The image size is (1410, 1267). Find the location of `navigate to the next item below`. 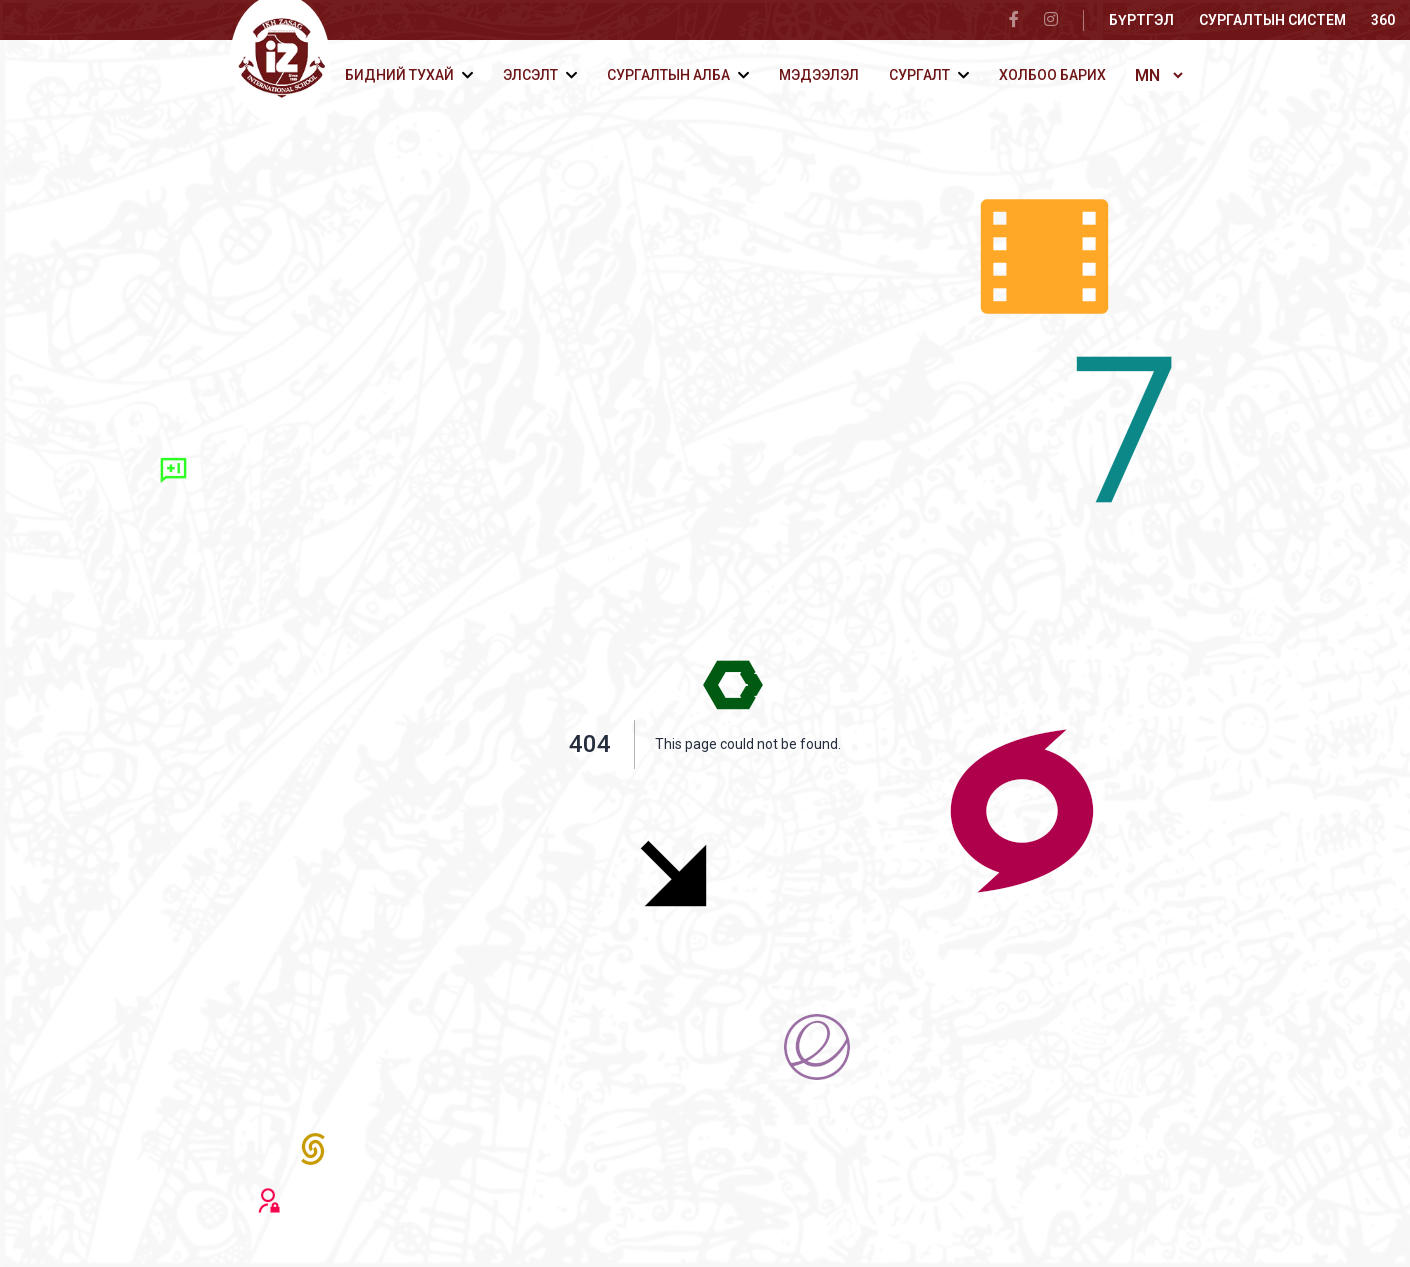

navigate to the next item below is located at coordinates (673, 873).